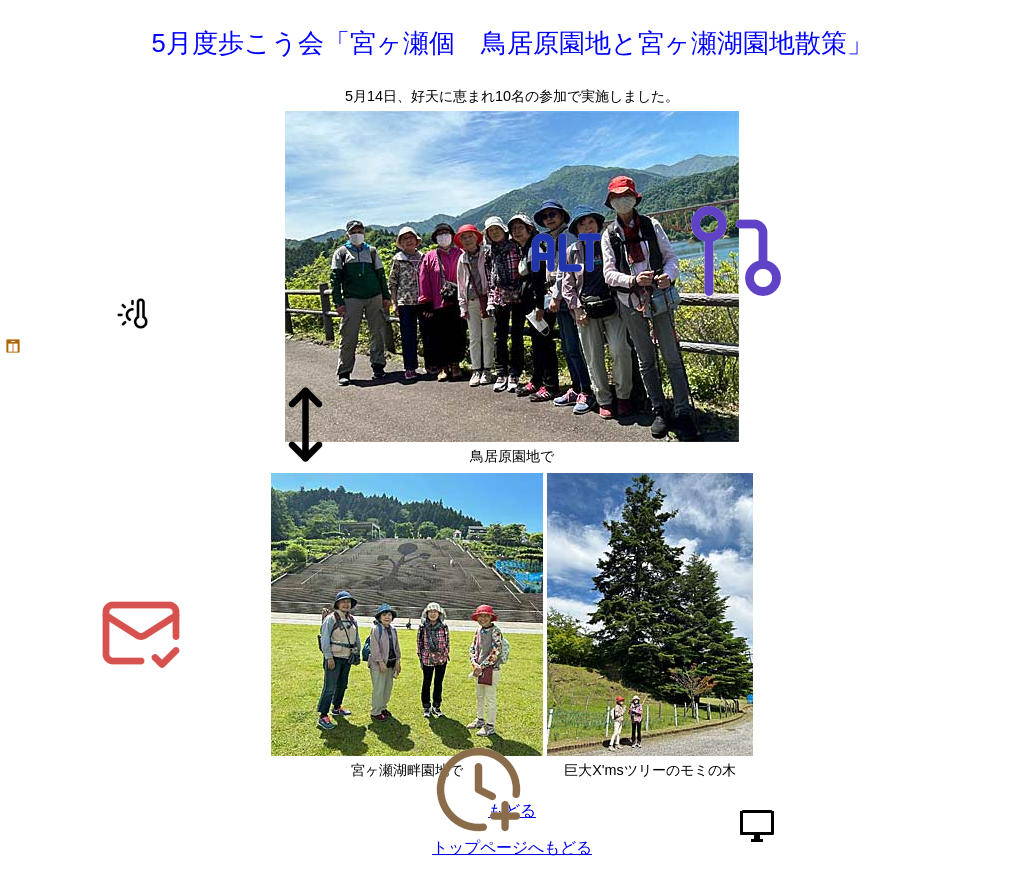 The width and height of the screenshot is (1024, 875). I want to click on indicates elevator access or location, so click(13, 346).